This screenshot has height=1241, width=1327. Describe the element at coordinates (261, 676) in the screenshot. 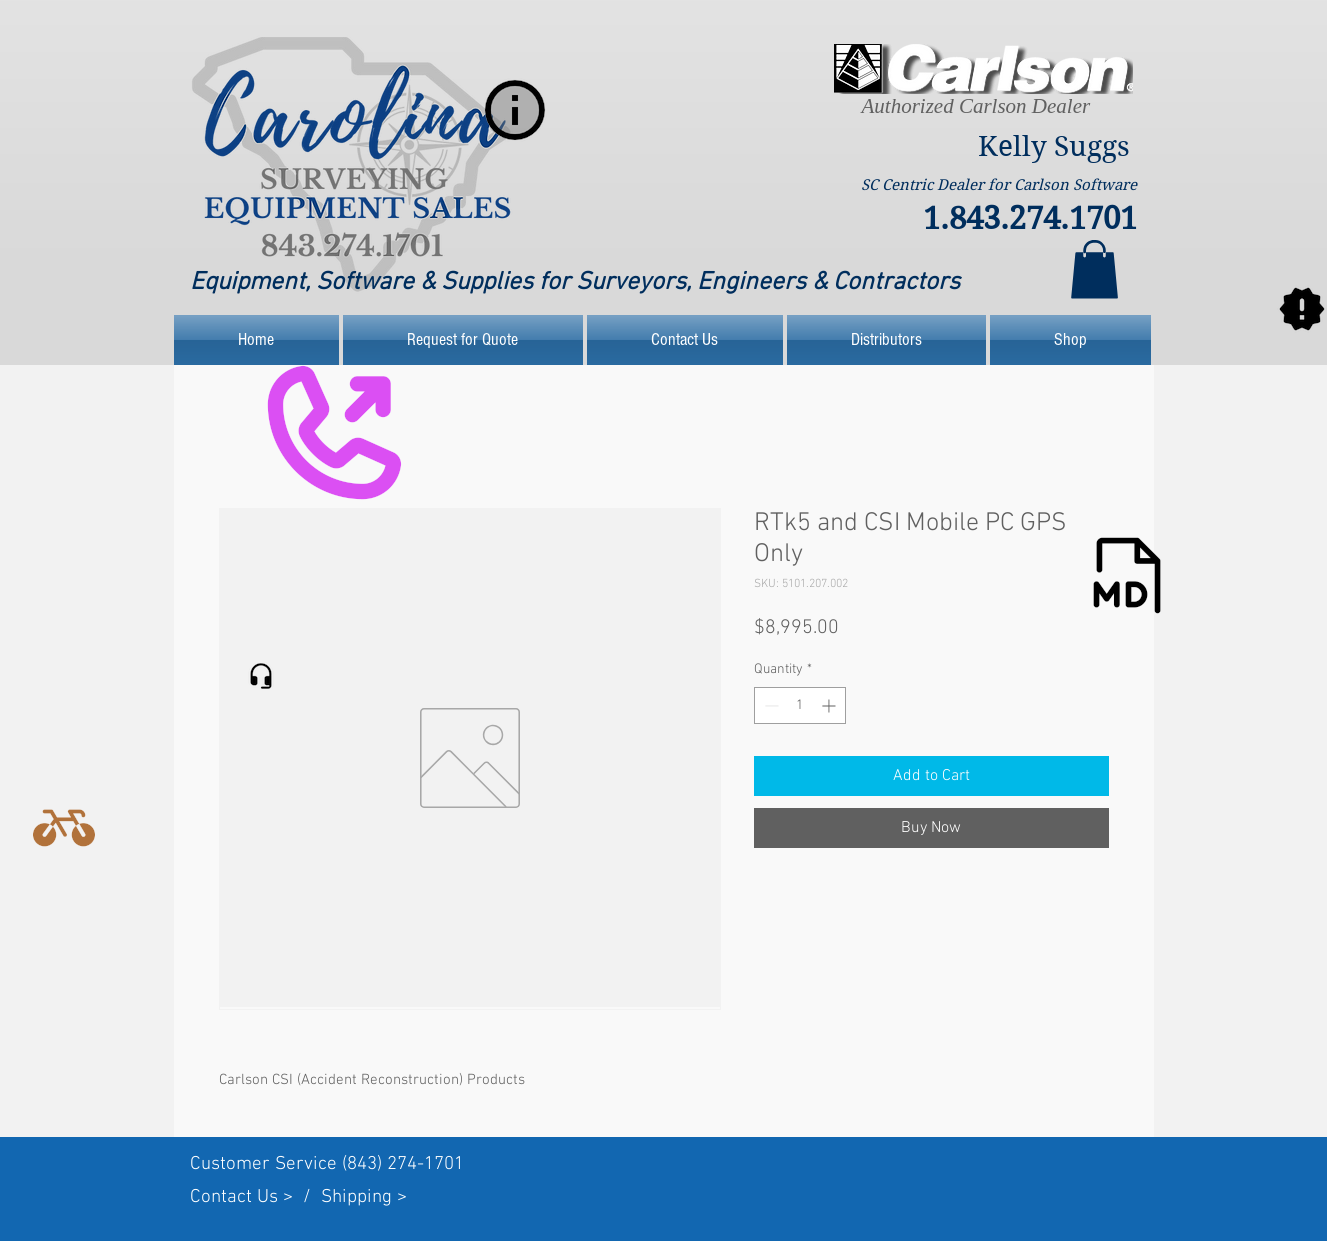

I see `contact customer support` at that location.